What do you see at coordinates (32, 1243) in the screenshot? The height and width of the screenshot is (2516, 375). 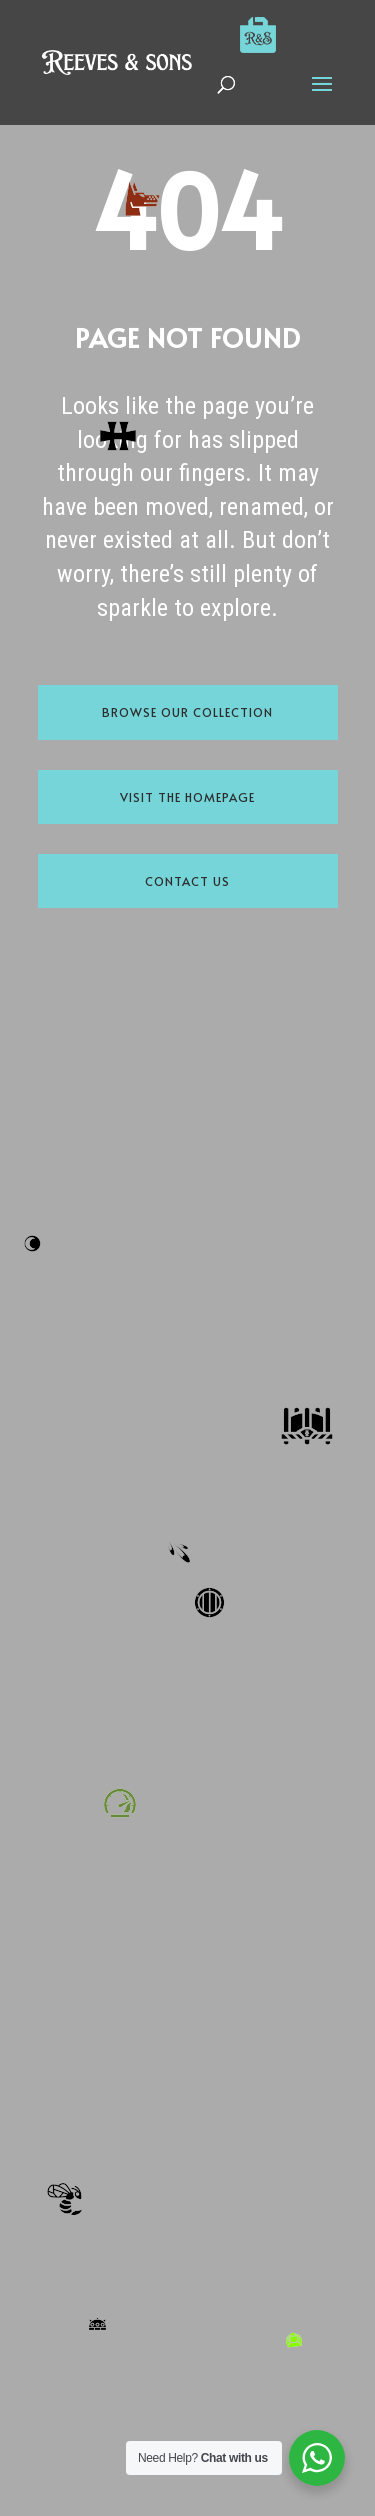 I see `toggle dark mode or night theme` at bounding box center [32, 1243].